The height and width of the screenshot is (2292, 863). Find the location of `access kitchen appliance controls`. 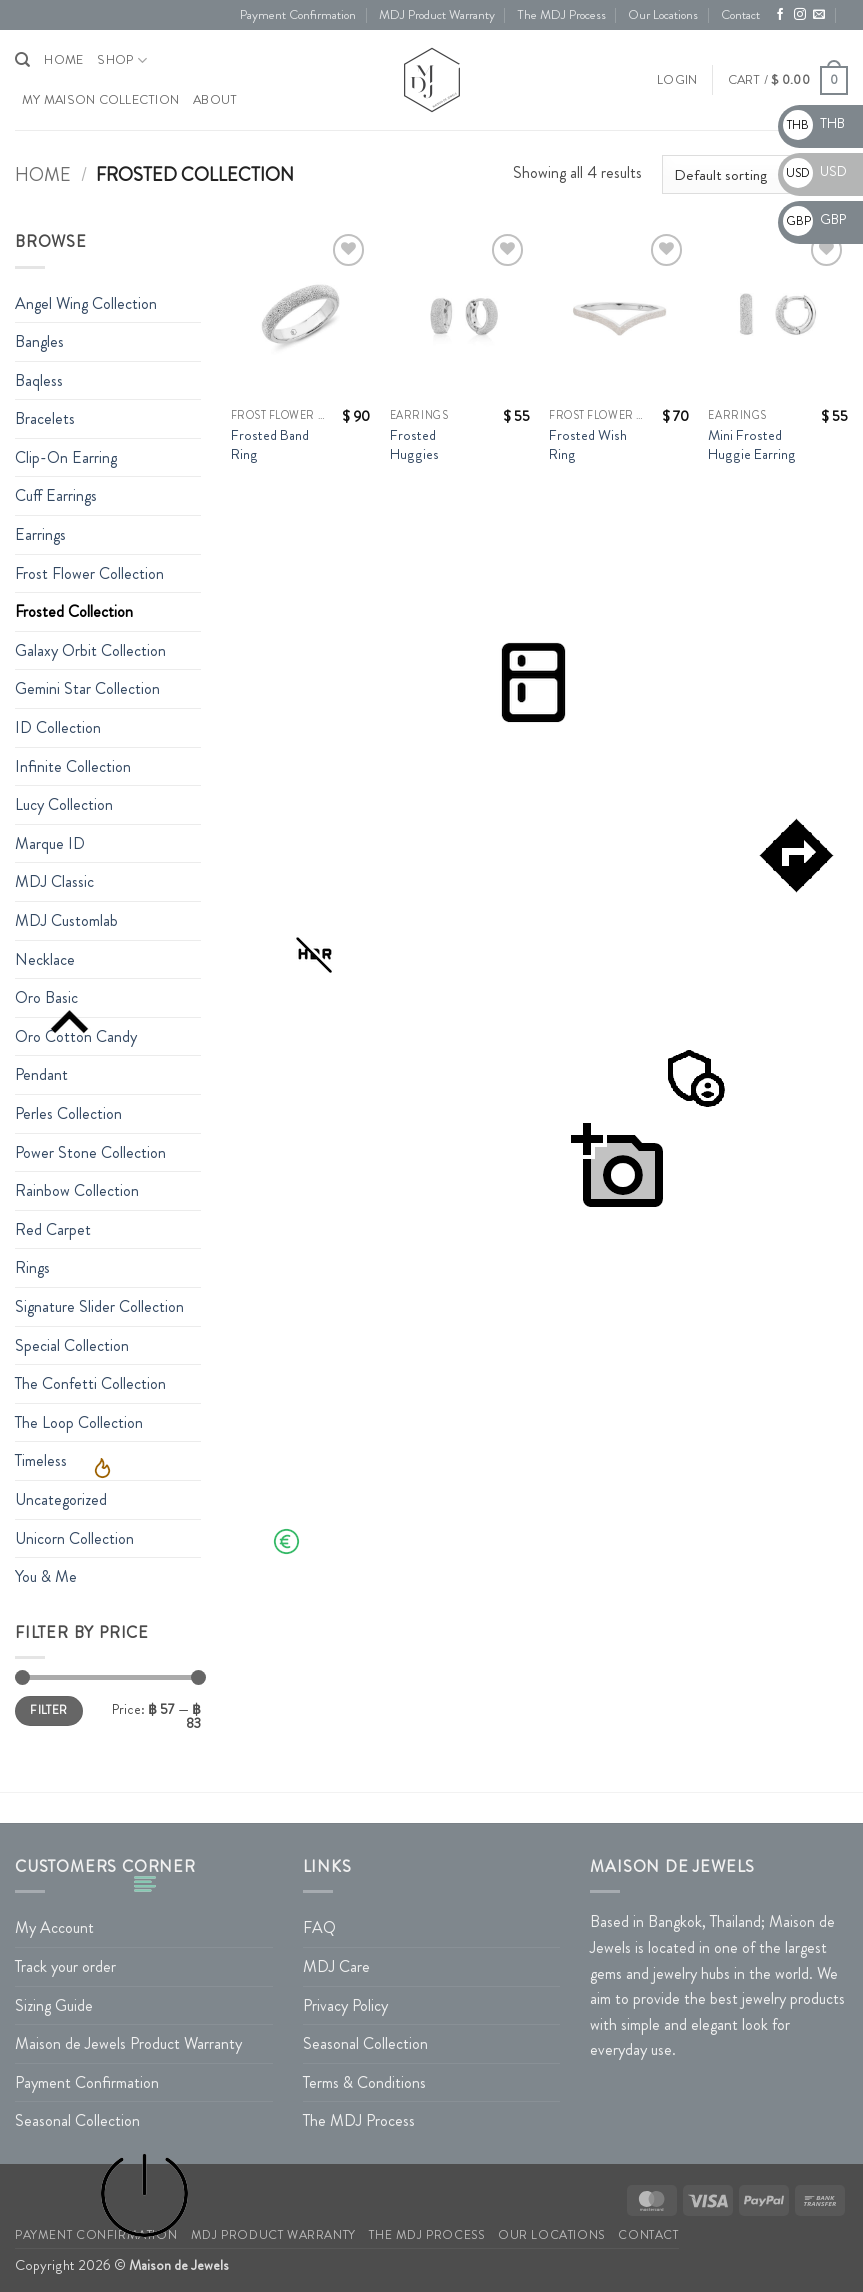

access kitchen appliance controls is located at coordinates (533, 682).